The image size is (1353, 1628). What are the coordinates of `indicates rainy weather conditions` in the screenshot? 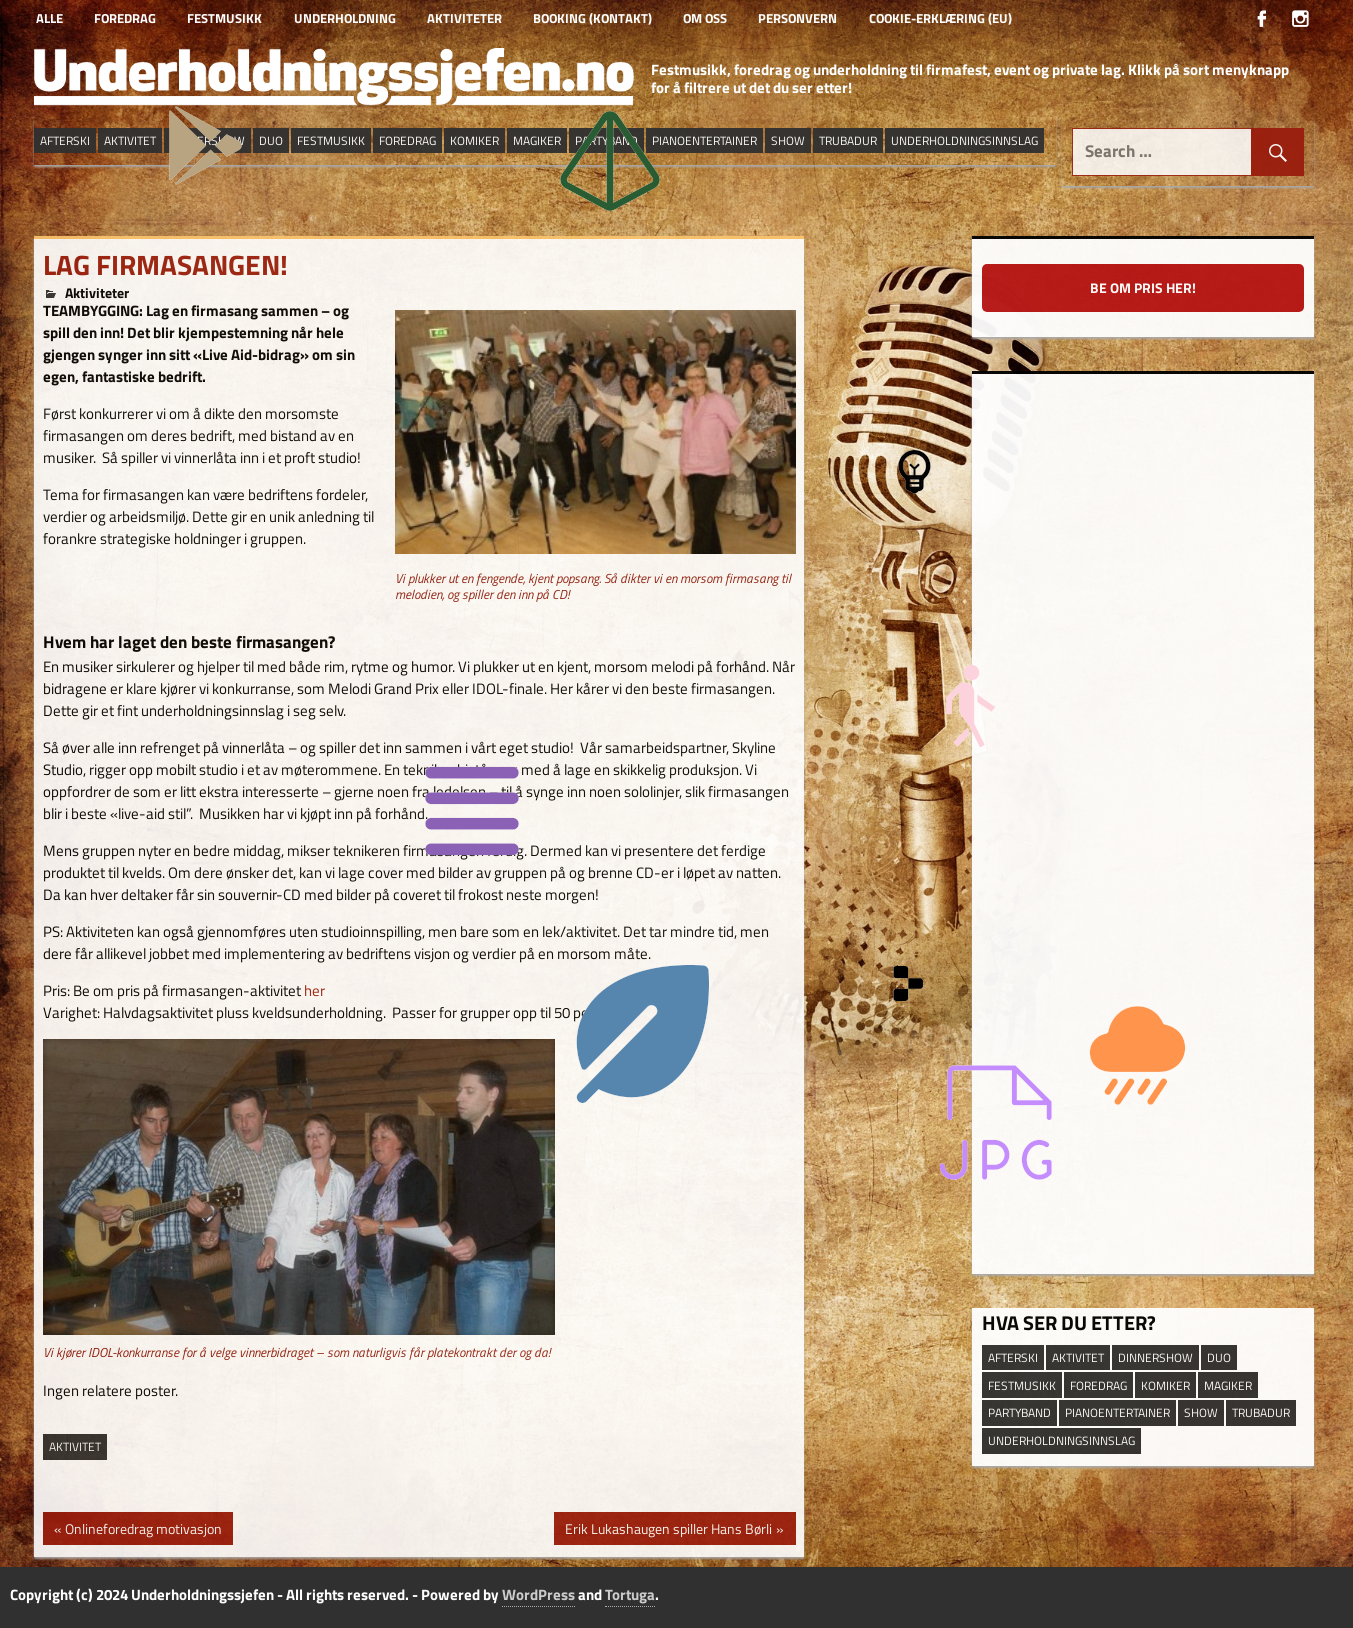 It's located at (1137, 1055).